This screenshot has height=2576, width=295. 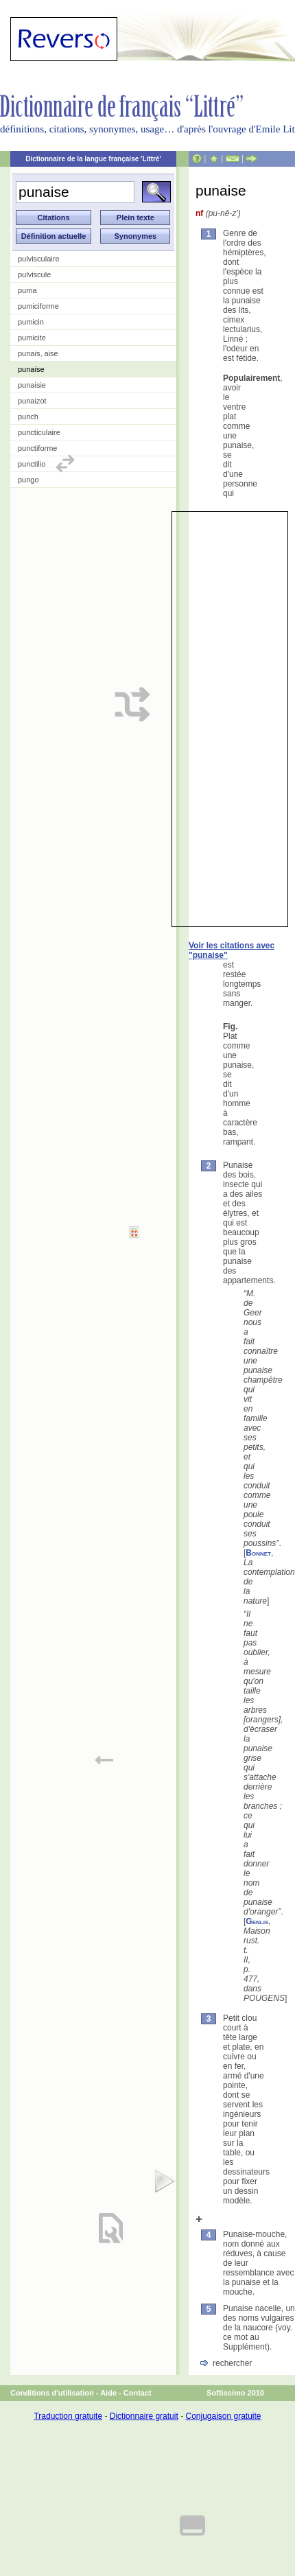 I want to click on play previous track in playlist, so click(x=104, y=1760).